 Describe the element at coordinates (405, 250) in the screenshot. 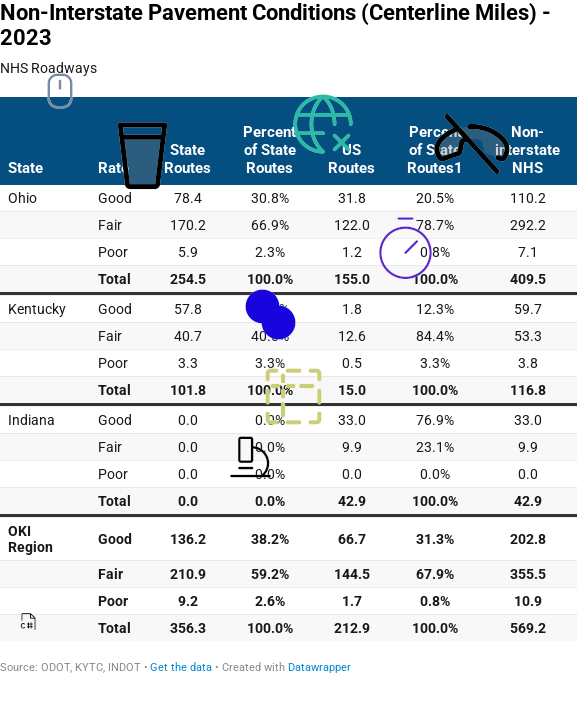

I see `set a countdown timer` at that location.